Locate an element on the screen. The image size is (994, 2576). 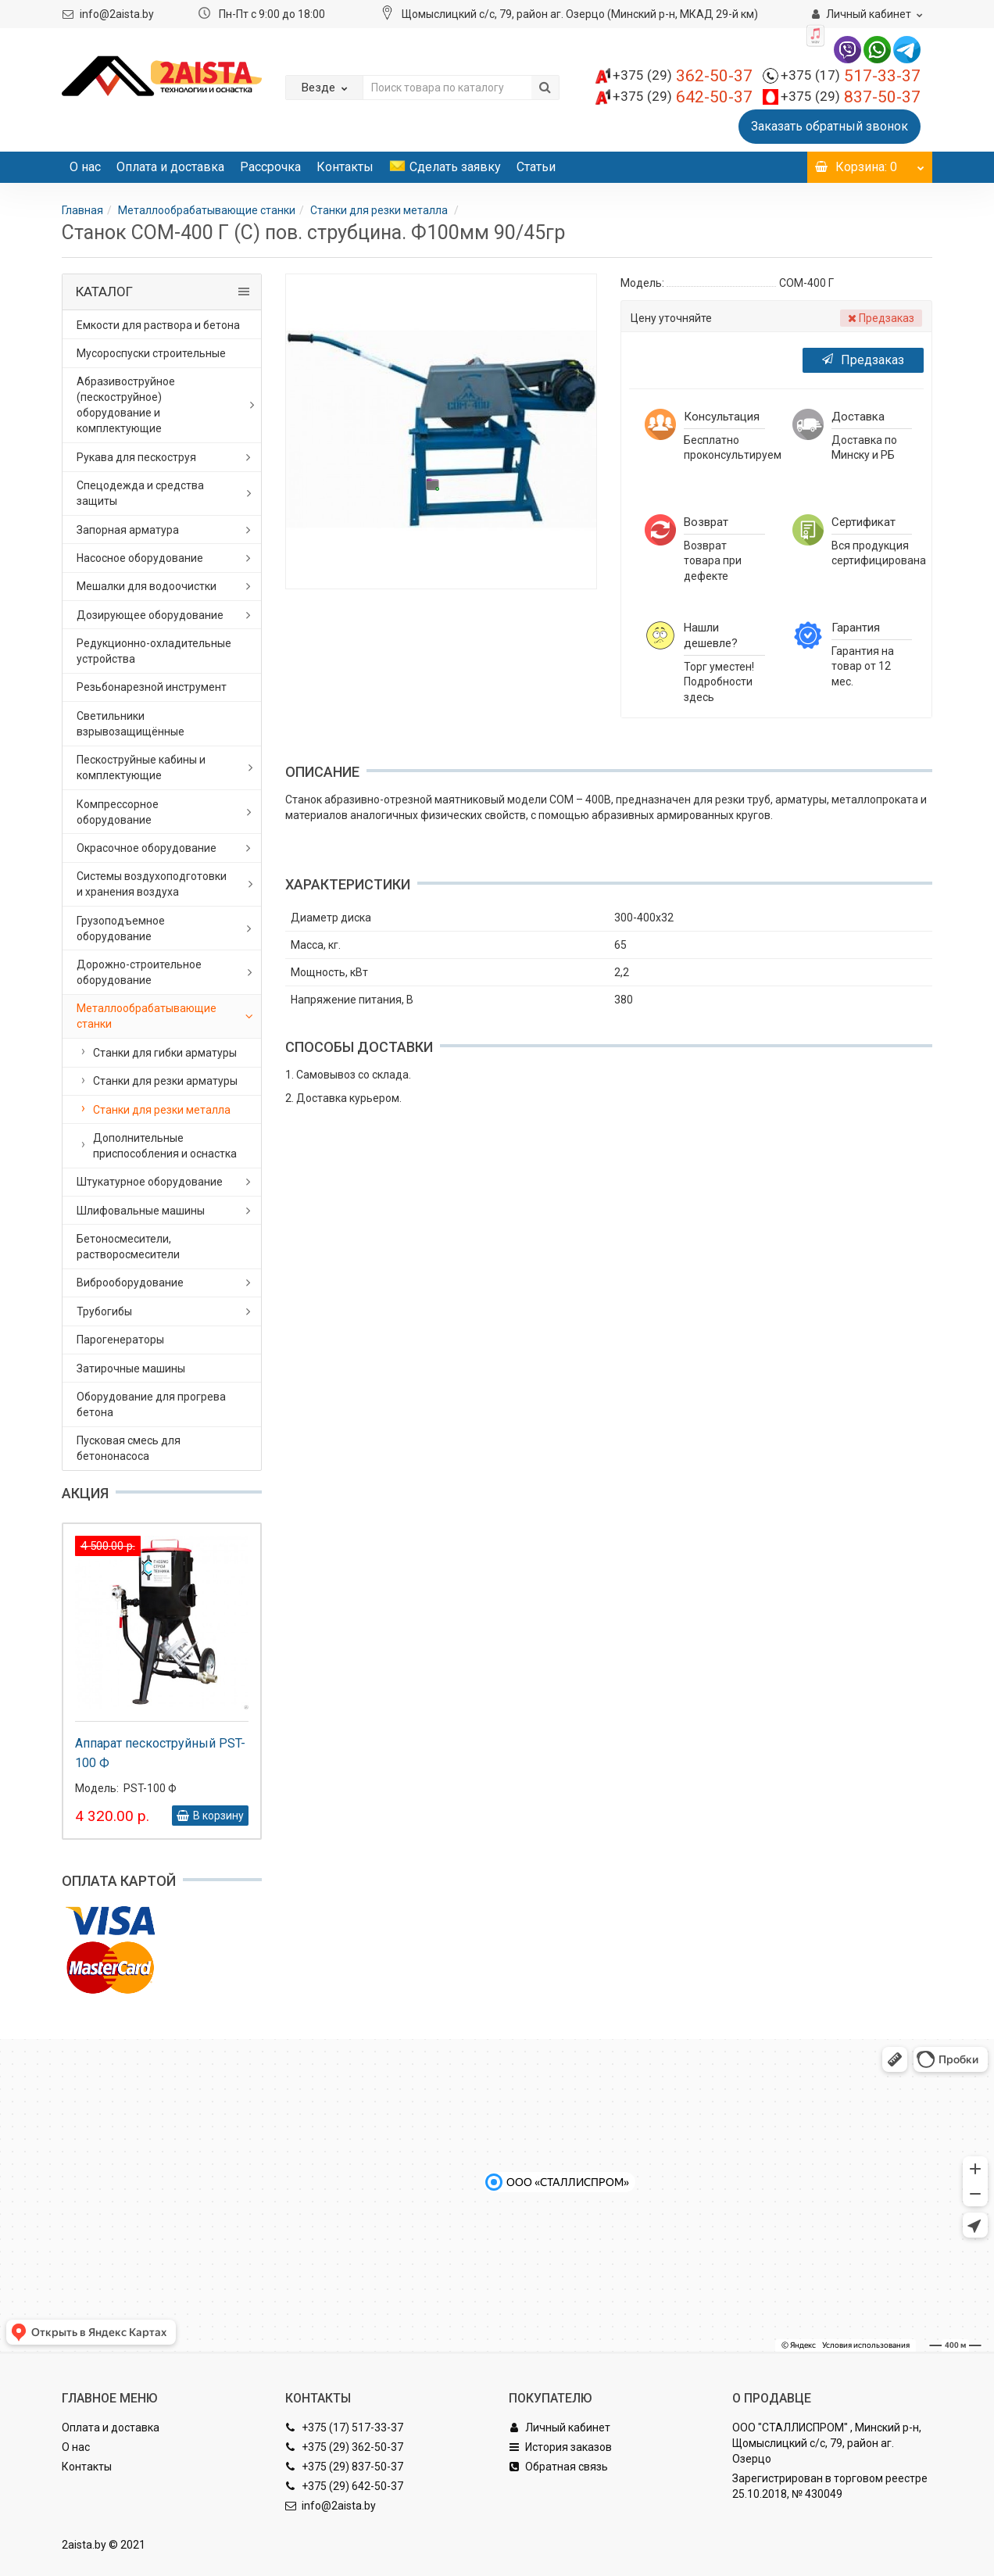
create a new folder is located at coordinates (432, 484).